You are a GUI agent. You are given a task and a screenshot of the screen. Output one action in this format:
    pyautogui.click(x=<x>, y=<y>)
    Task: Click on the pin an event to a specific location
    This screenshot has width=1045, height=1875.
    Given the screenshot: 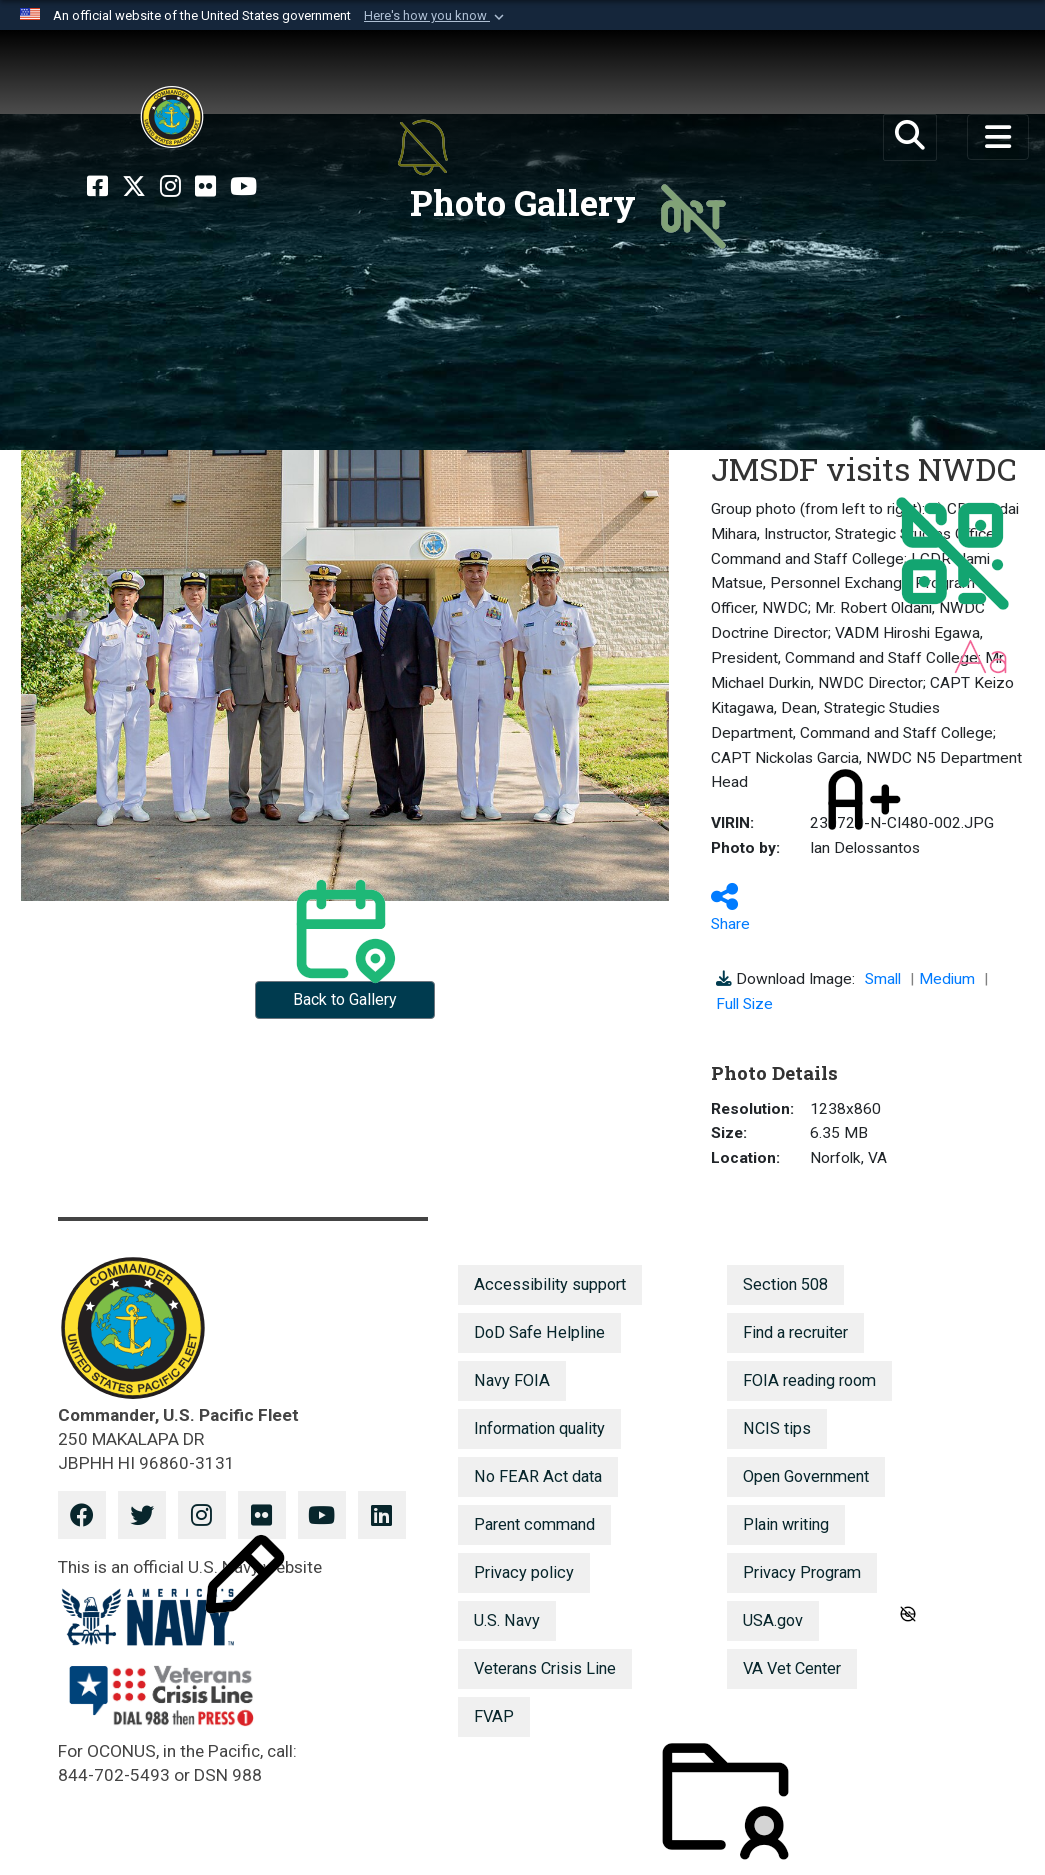 What is the action you would take?
    pyautogui.click(x=341, y=929)
    